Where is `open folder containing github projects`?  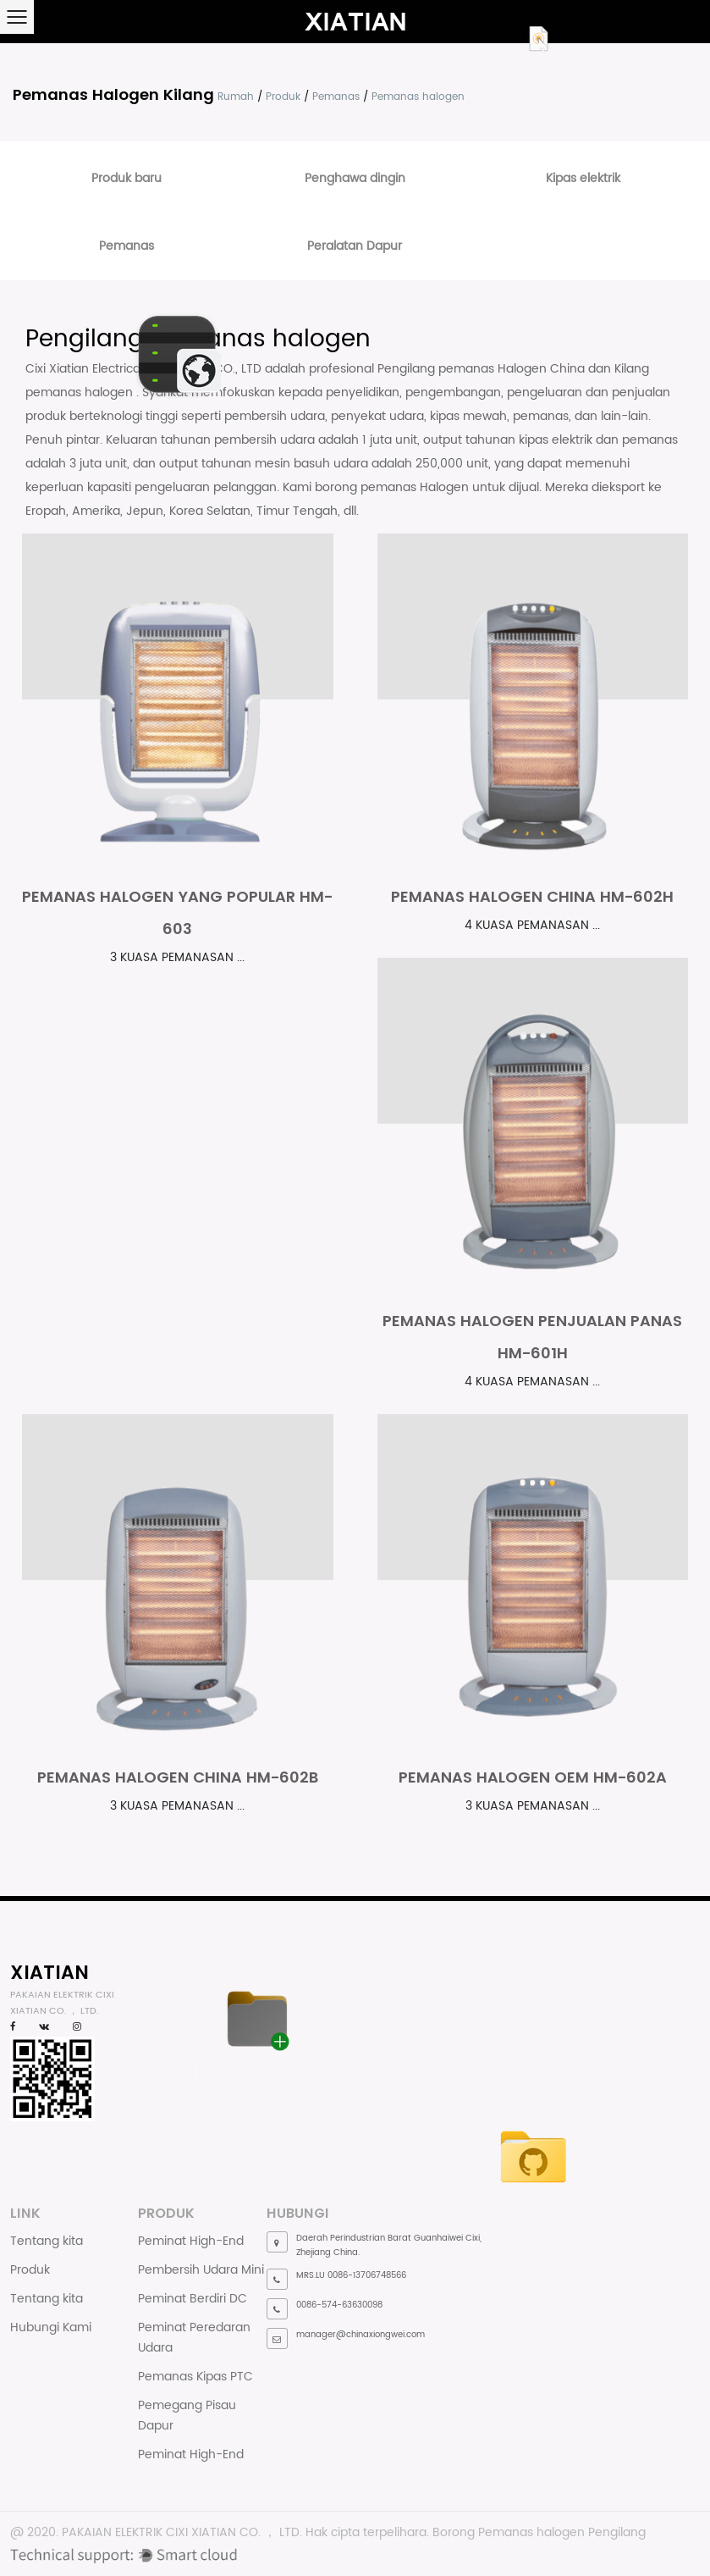
open folder containing github projects is located at coordinates (533, 2159).